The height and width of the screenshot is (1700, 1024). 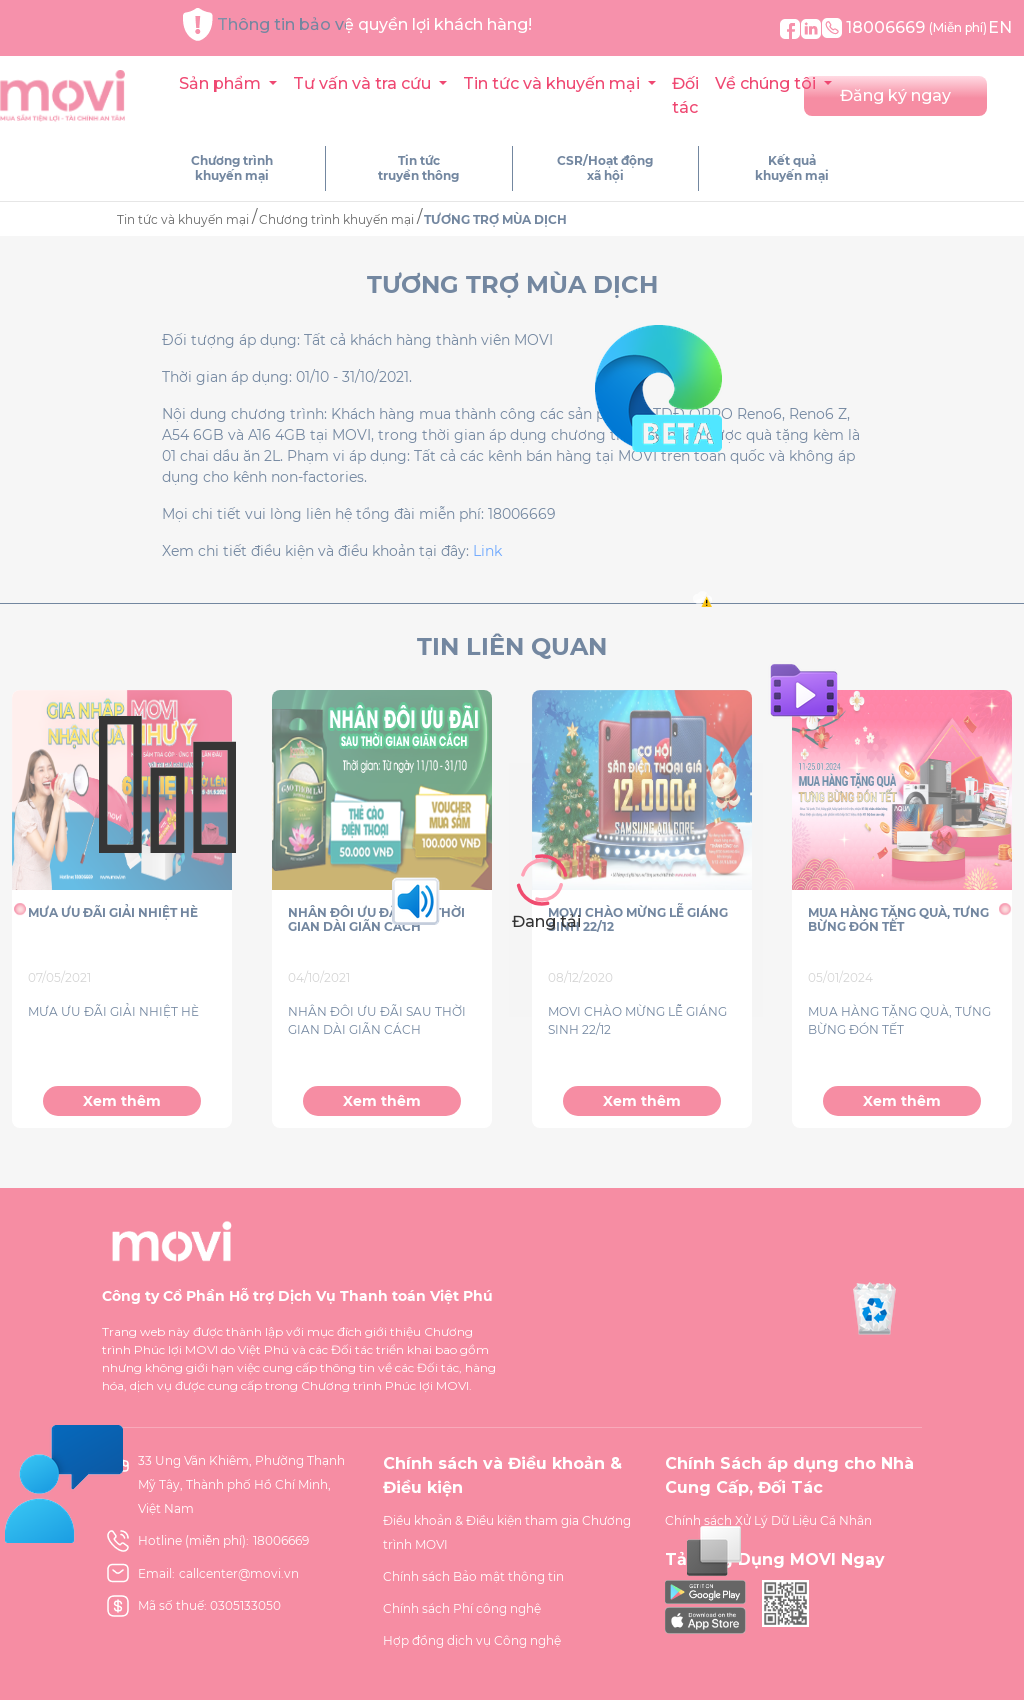 What do you see at coordinates (702, 597) in the screenshot?
I see `onedrive sync warning or issue detected` at bounding box center [702, 597].